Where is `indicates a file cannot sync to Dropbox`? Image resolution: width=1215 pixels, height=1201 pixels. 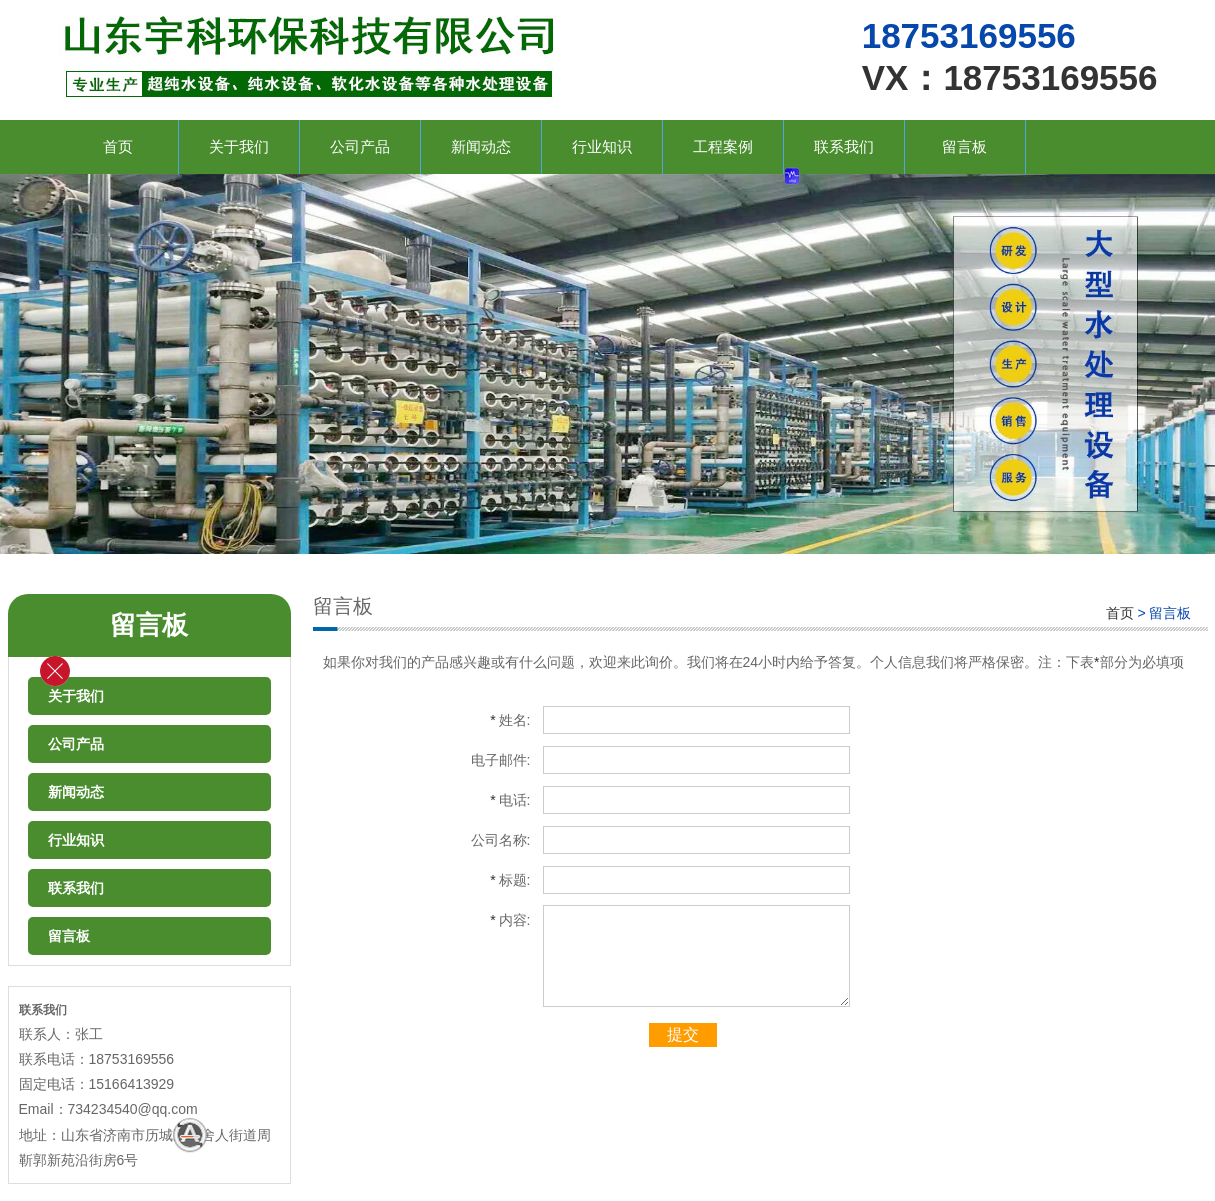 indicates a file cannot sync to Dropbox is located at coordinates (55, 671).